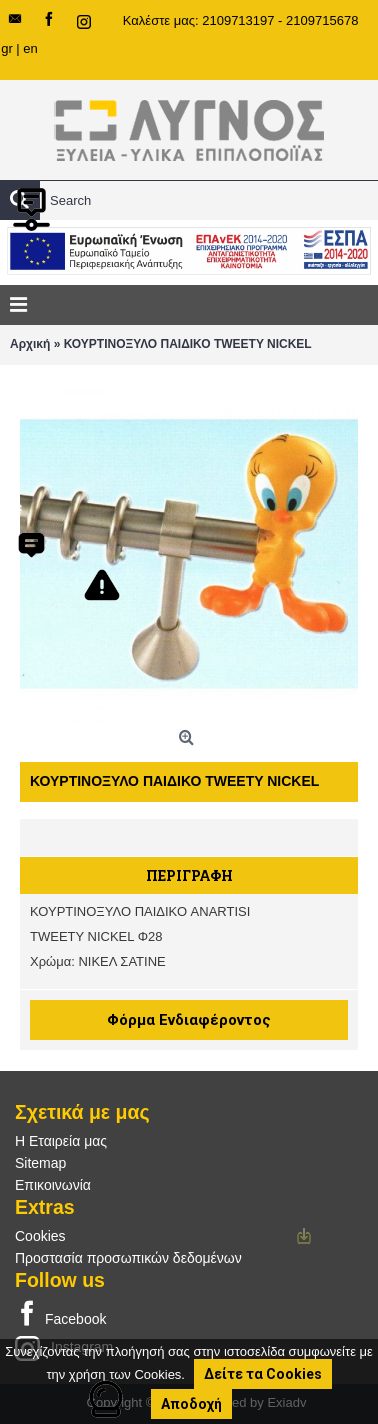 The image size is (378, 1424). What do you see at coordinates (304, 1236) in the screenshot?
I see `download a file or document` at bounding box center [304, 1236].